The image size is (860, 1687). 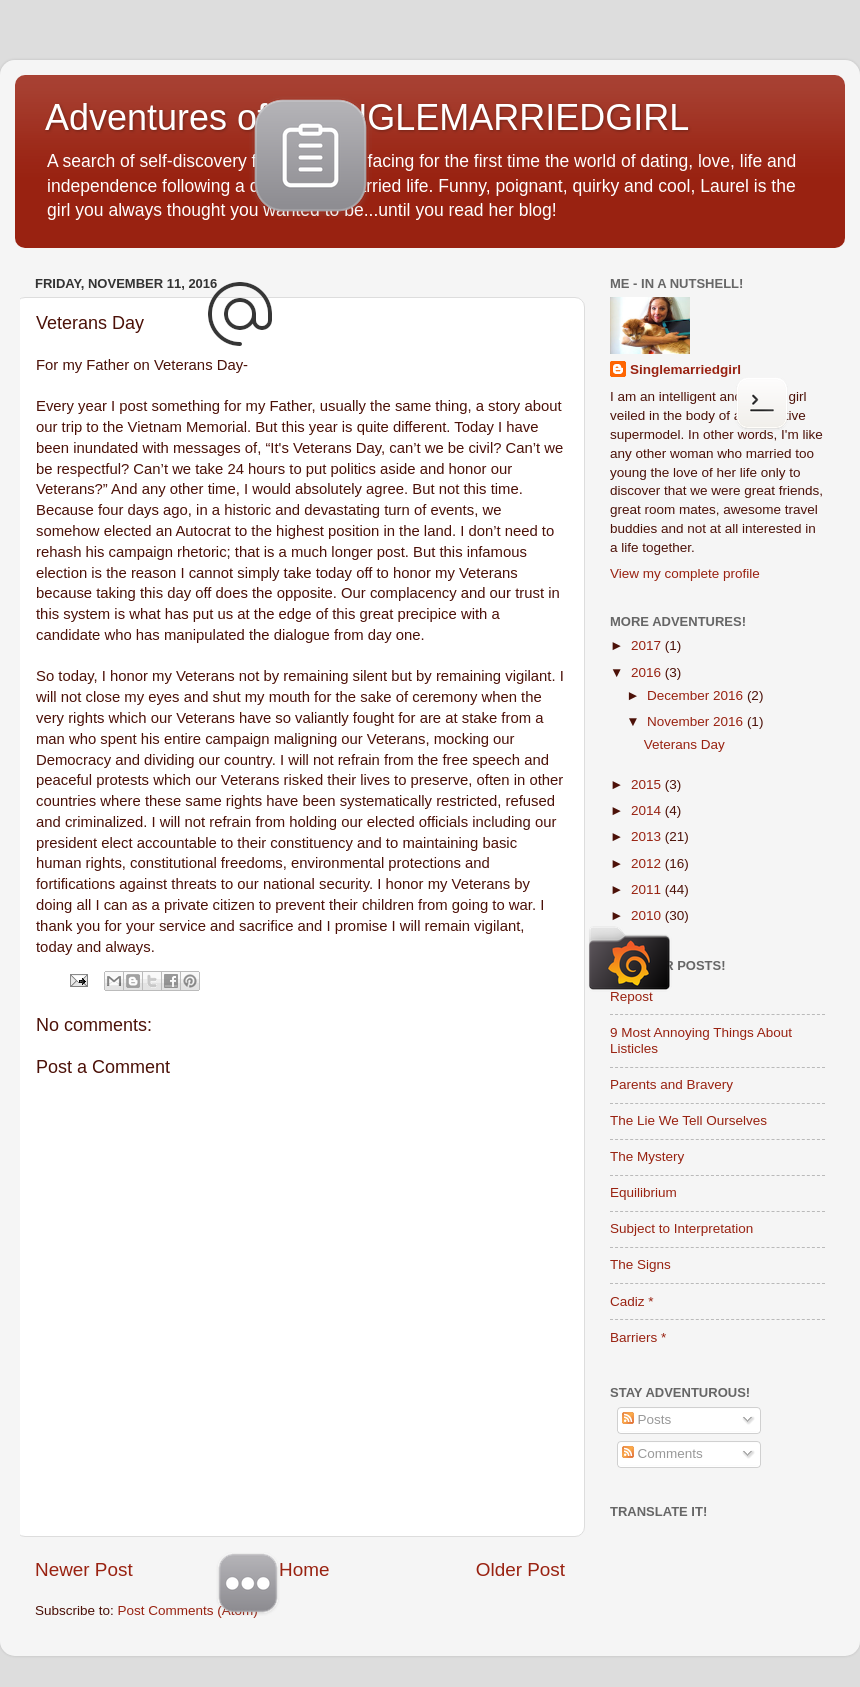 I want to click on manage linked online accounts, so click(x=240, y=314).